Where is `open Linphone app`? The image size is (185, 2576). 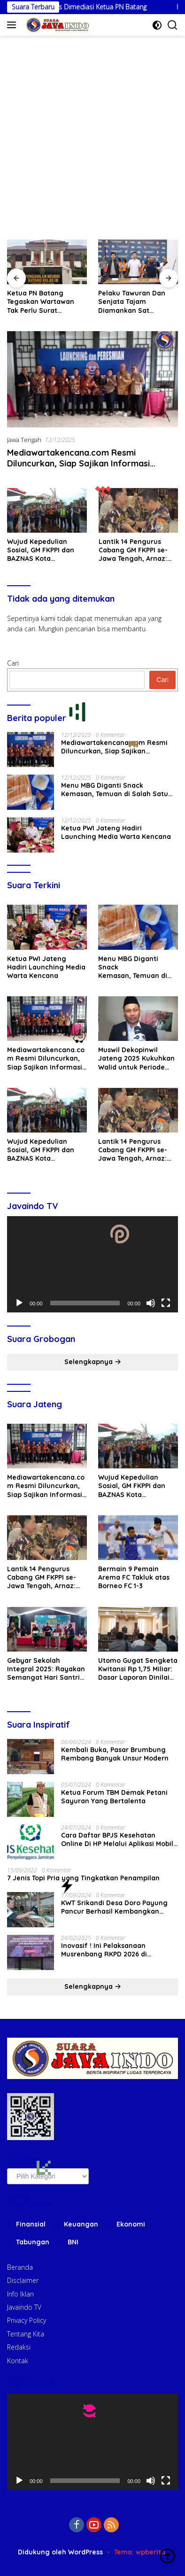 open Linphone app is located at coordinates (89, 2411).